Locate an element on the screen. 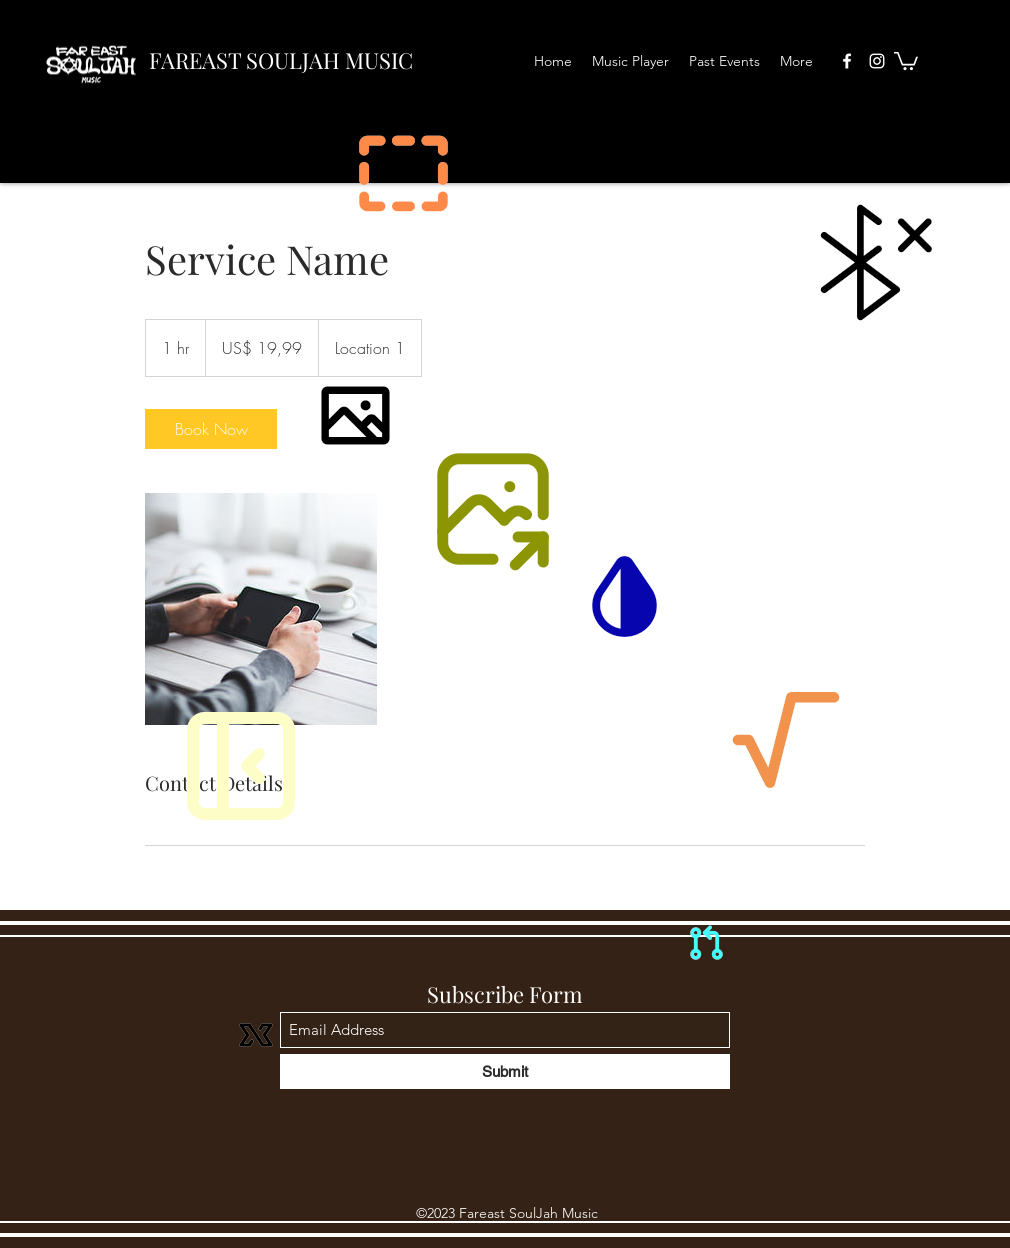 This screenshot has width=1010, height=1248. access square root or radical function in calculator is located at coordinates (786, 740).